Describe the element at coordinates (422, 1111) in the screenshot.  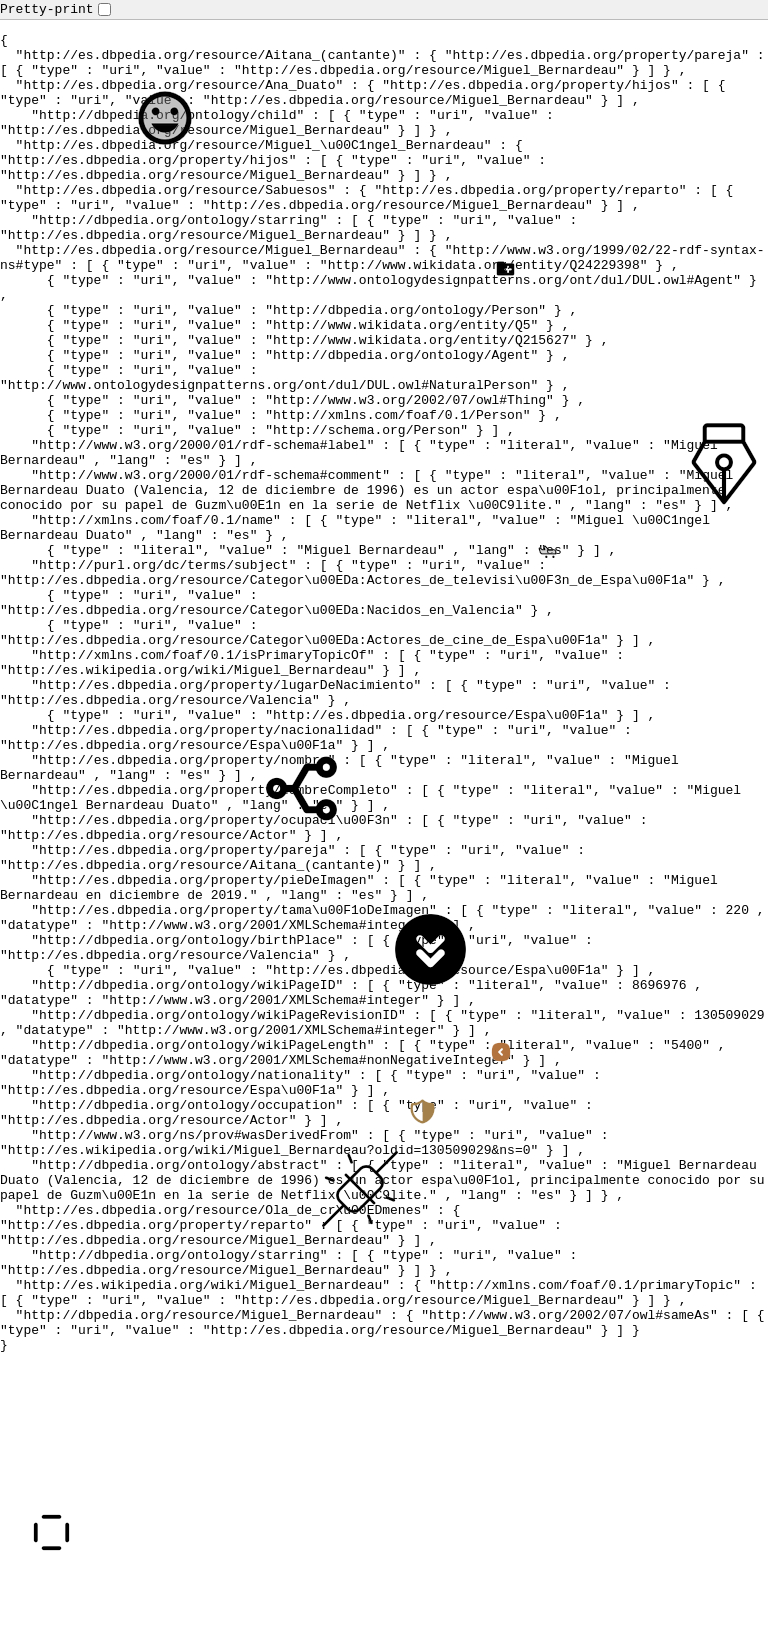
I see `indicates partial security or protection status` at that location.